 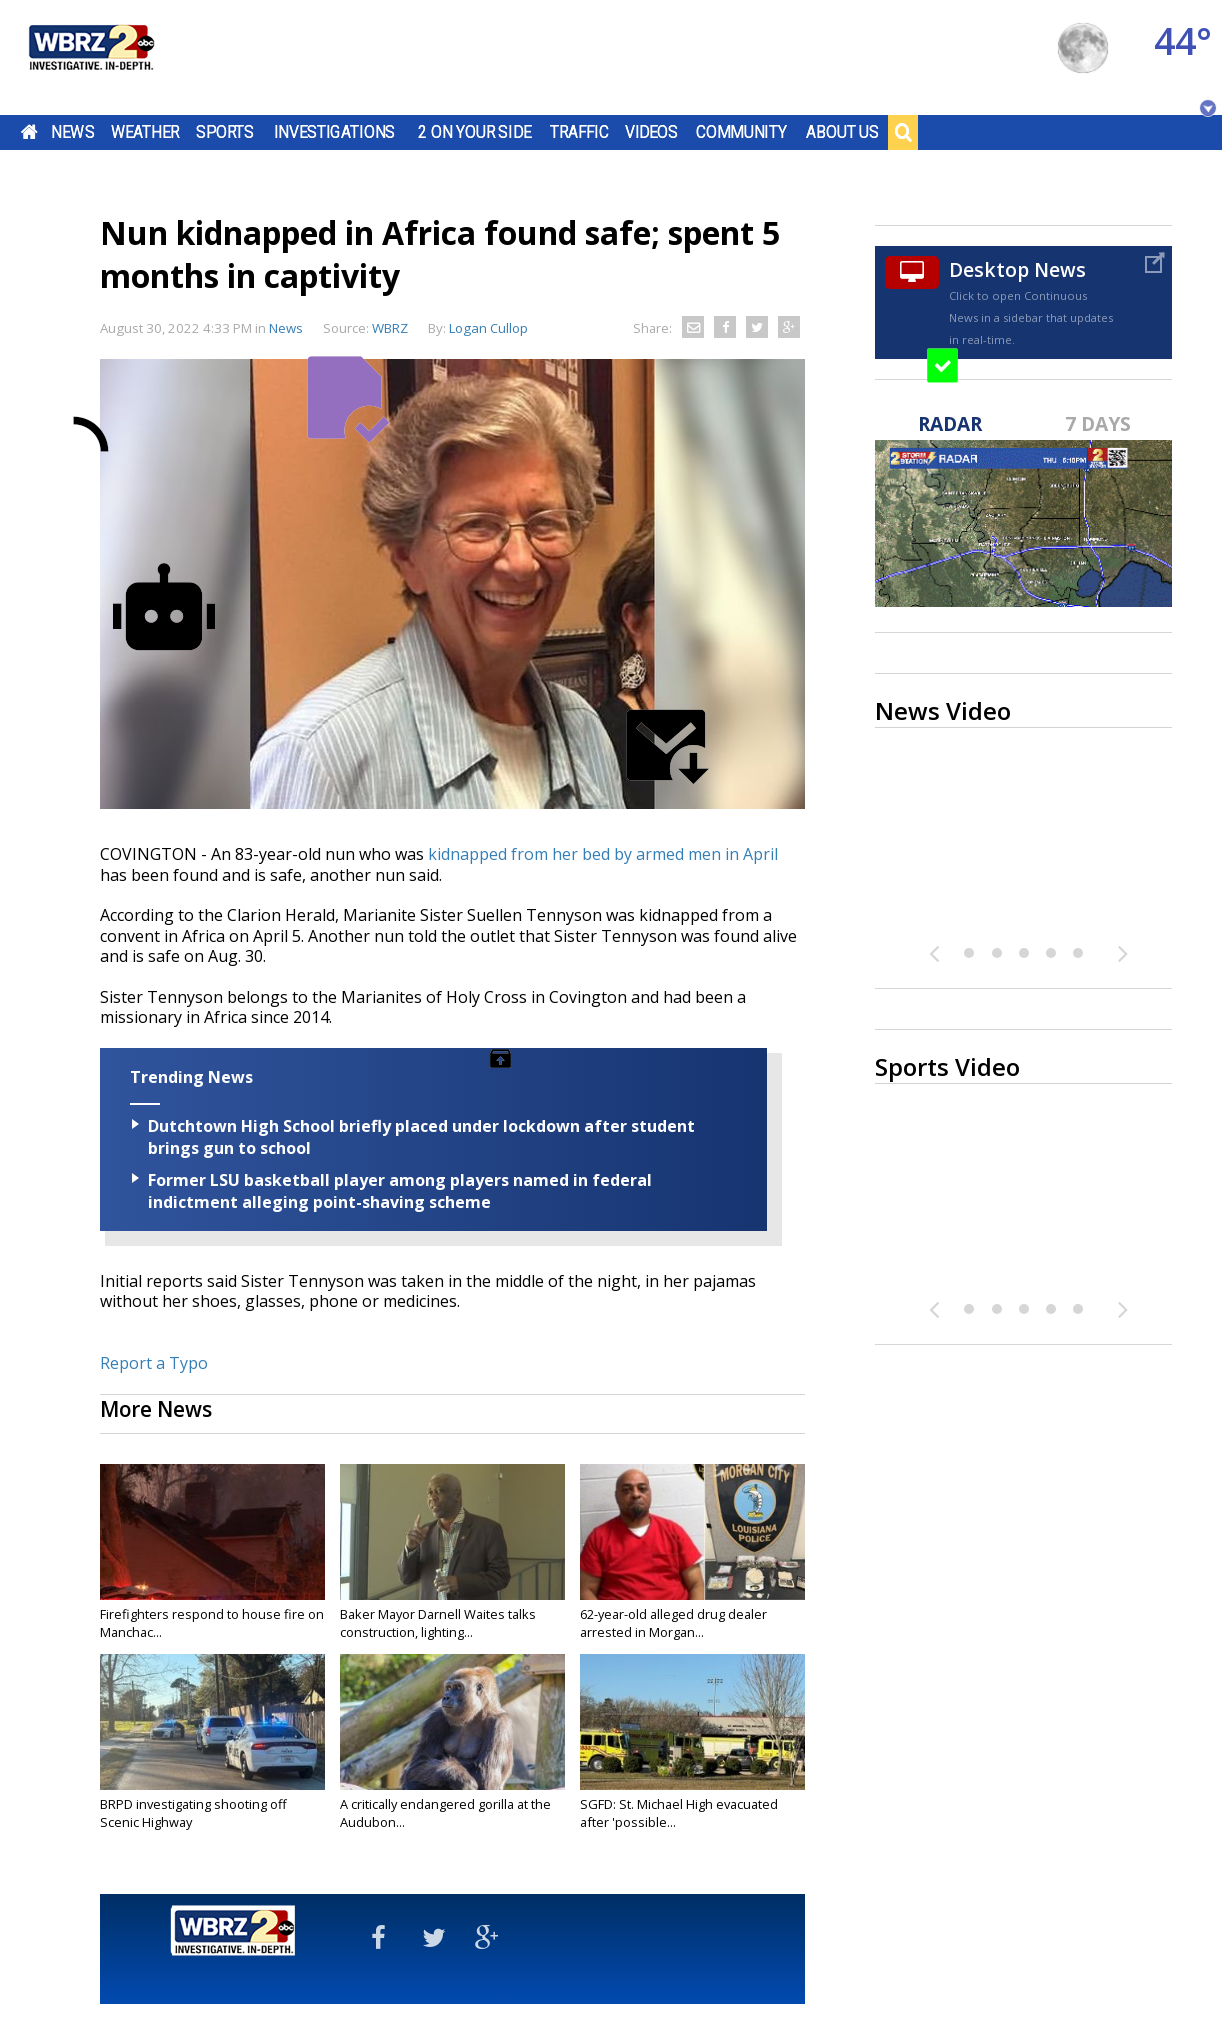 What do you see at coordinates (164, 612) in the screenshot?
I see `access AI assistant or chatbot features` at bounding box center [164, 612].